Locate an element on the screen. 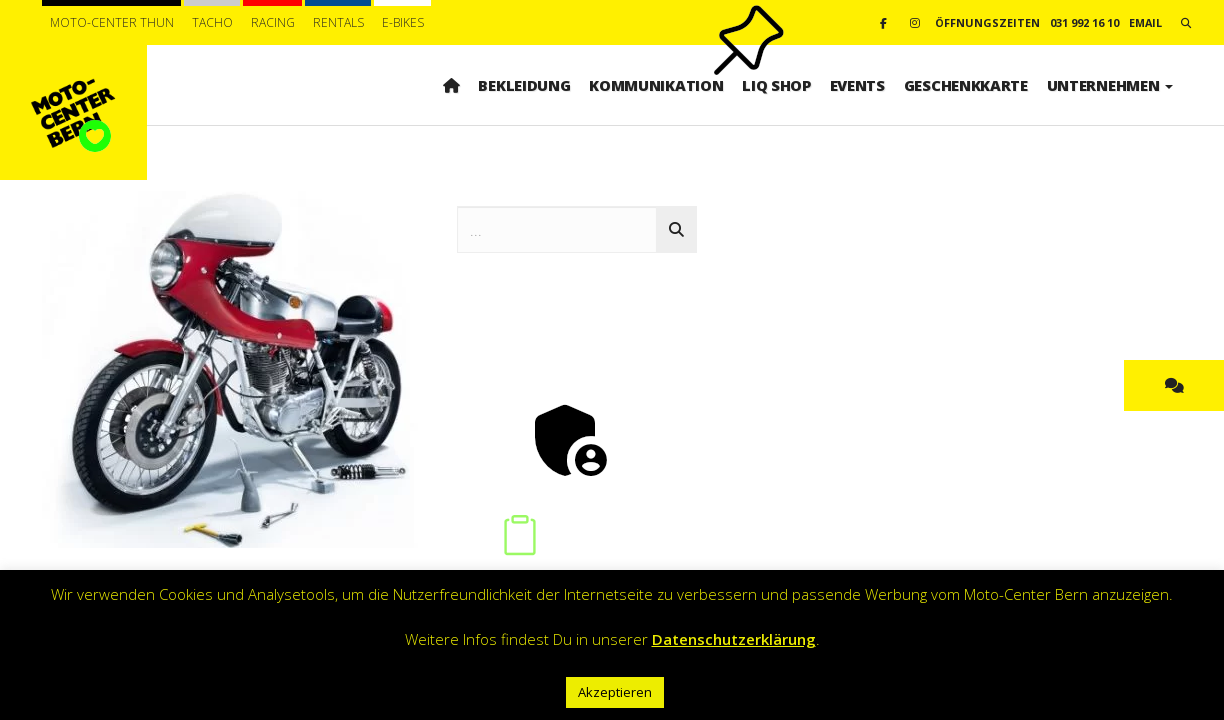  paste copied content from clipboard is located at coordinates (520, 536).